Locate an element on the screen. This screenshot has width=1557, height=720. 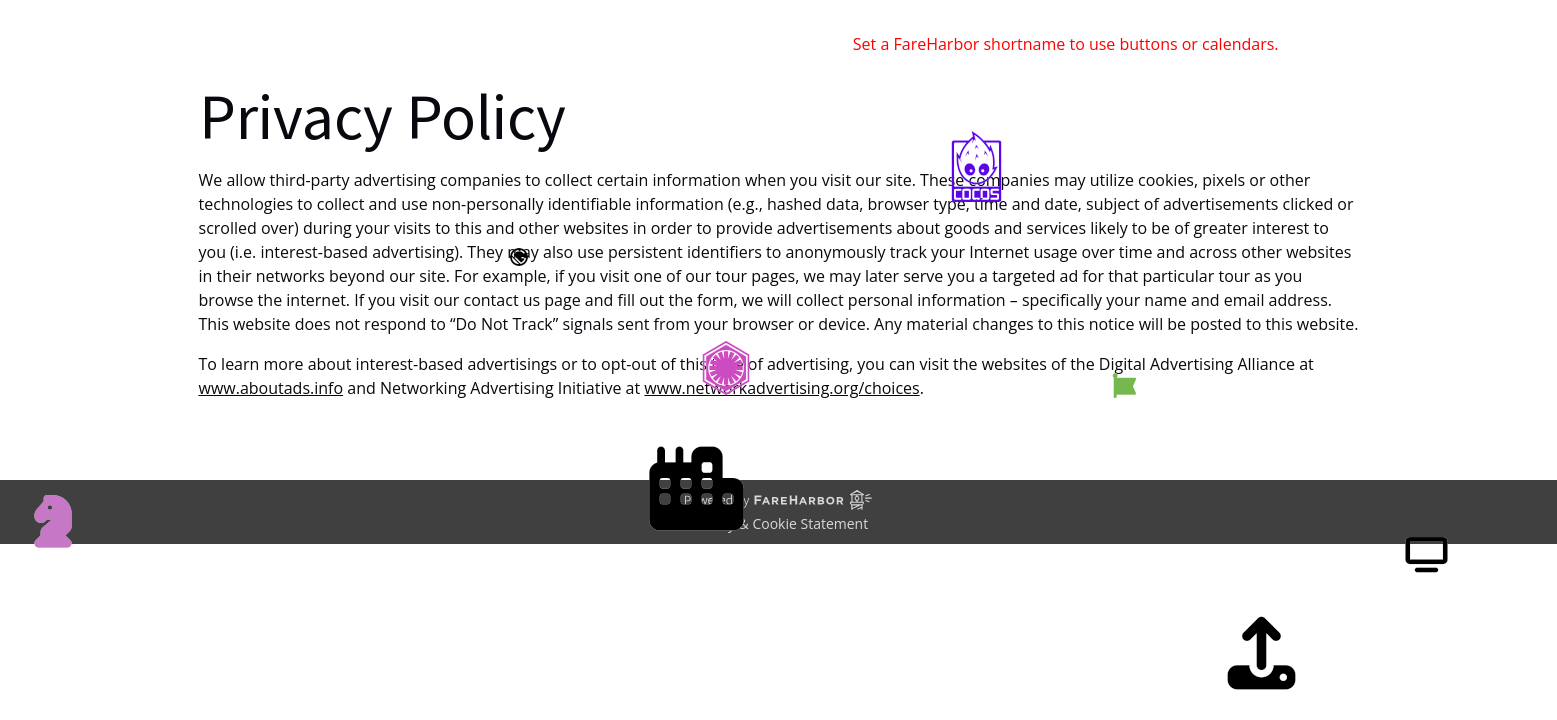
cocos game engine logo is located at coordinates (976, 166).